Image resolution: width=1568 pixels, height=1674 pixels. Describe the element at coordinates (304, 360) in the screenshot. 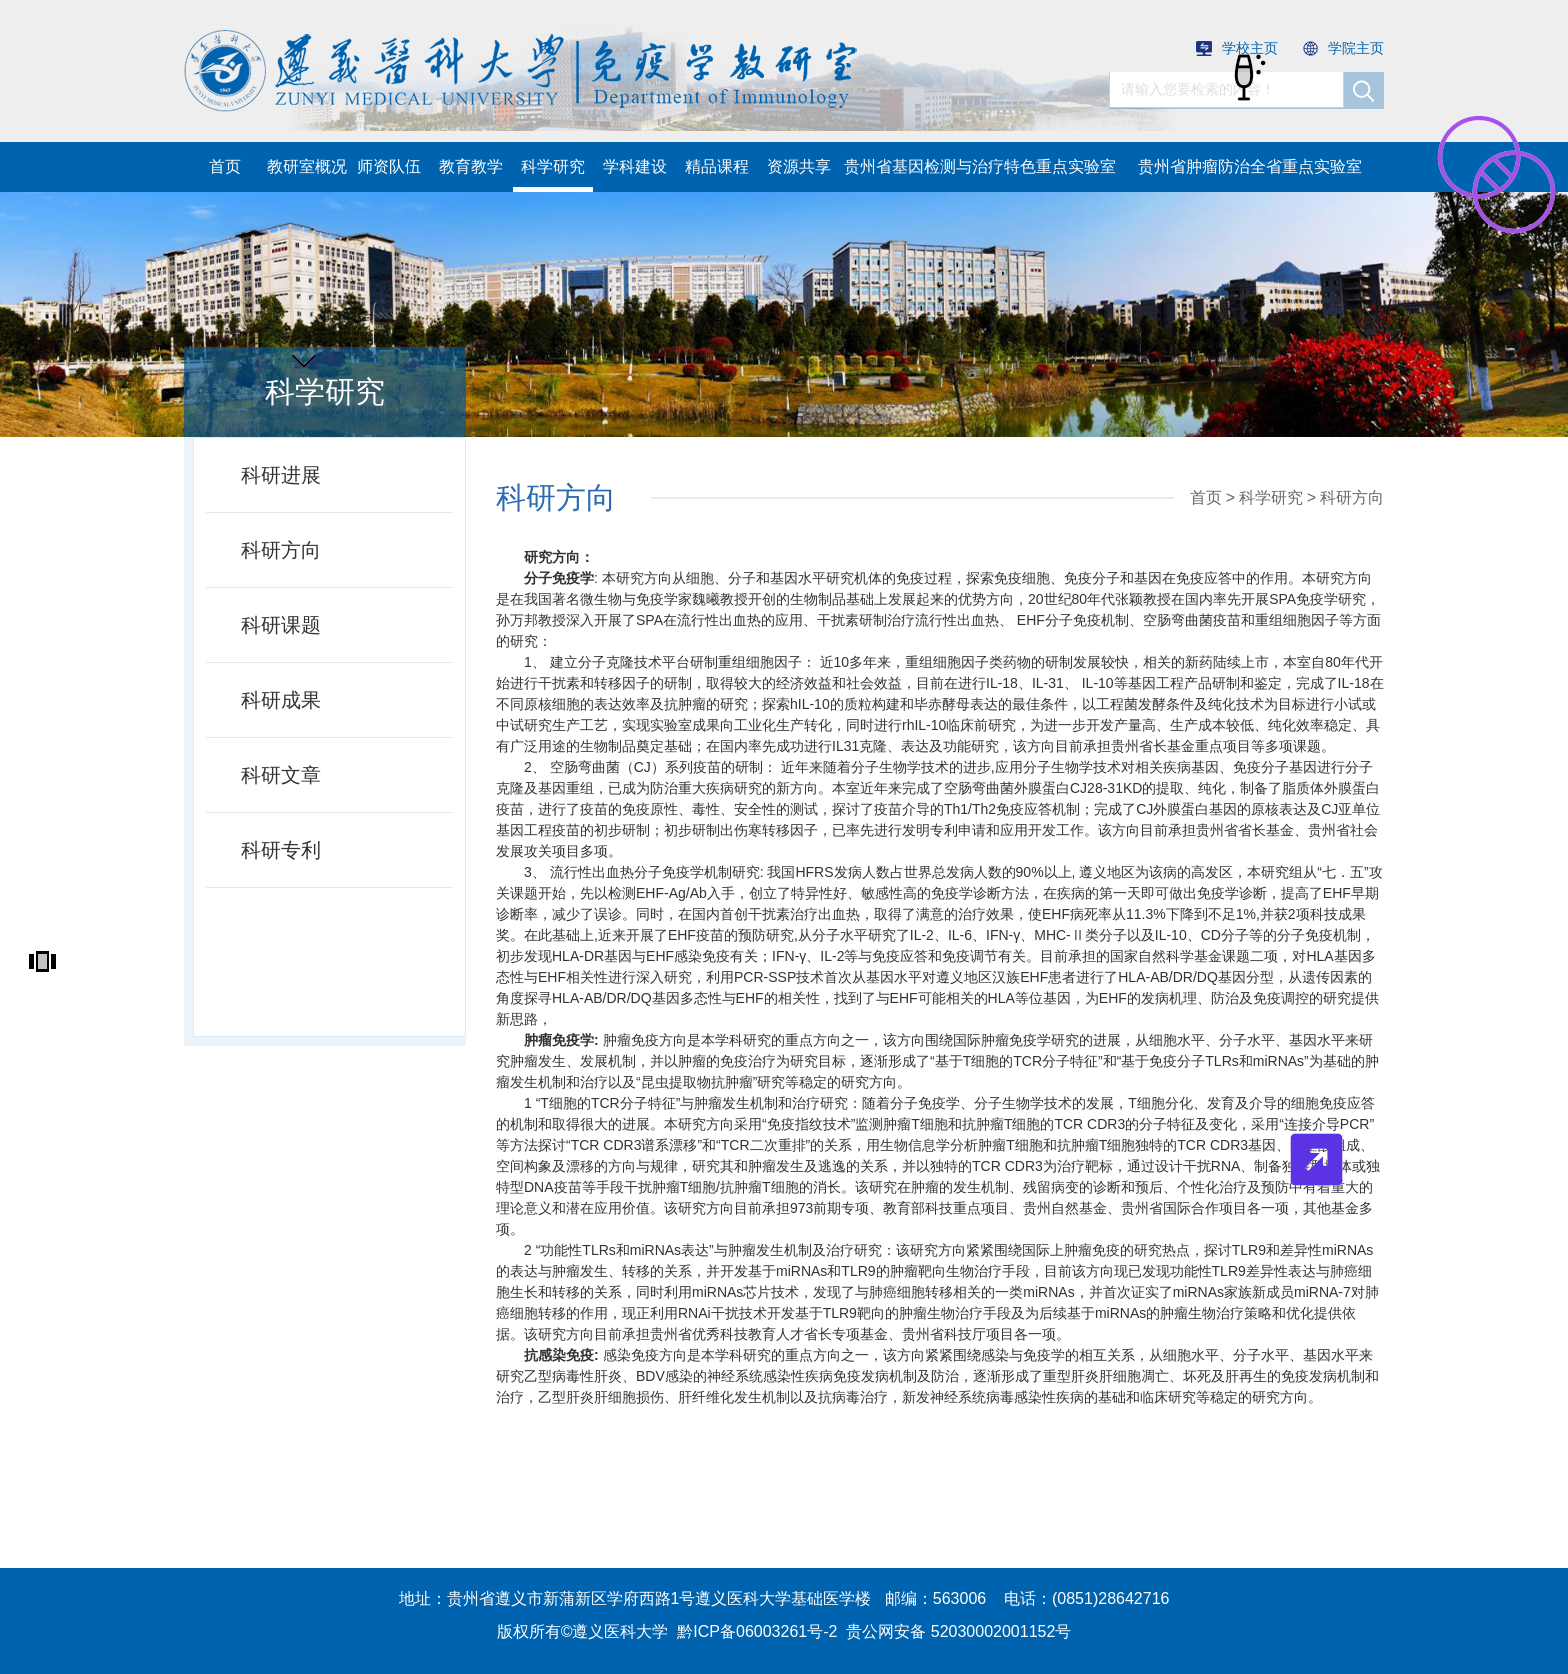

I see `expand a dropdown menu or section` at that location.